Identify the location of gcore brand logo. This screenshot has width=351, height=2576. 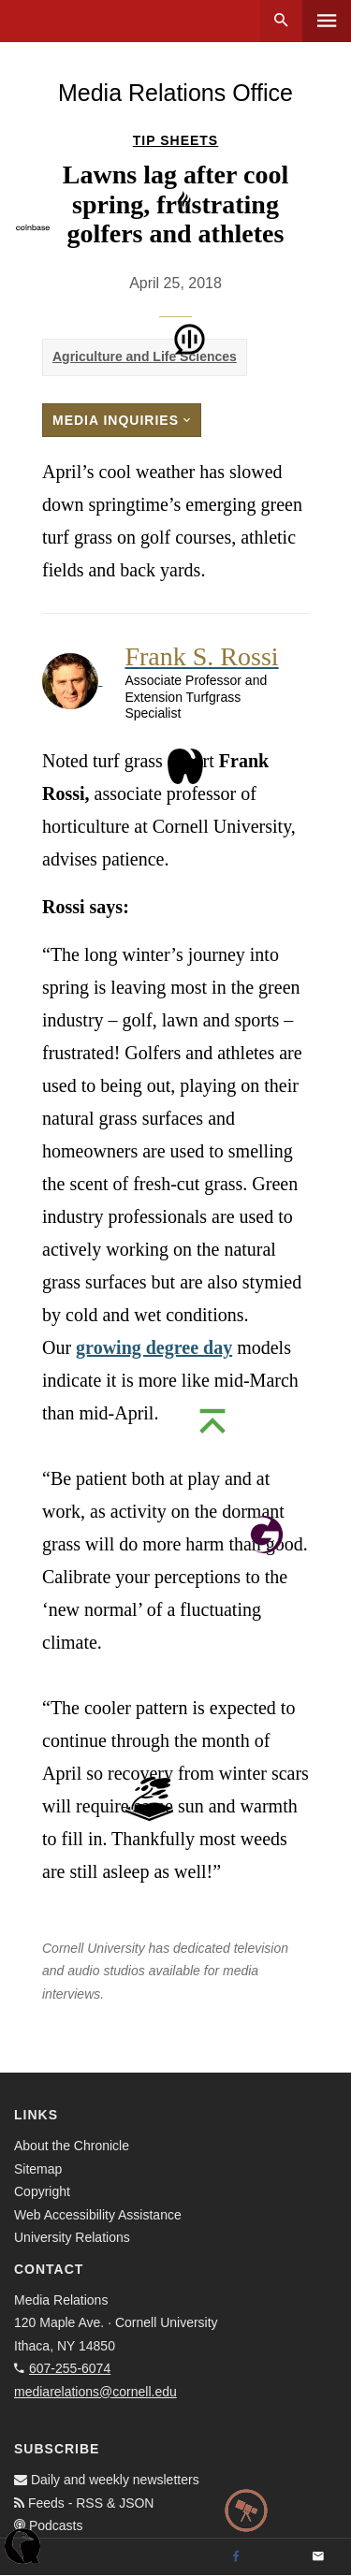
(267, 1535).